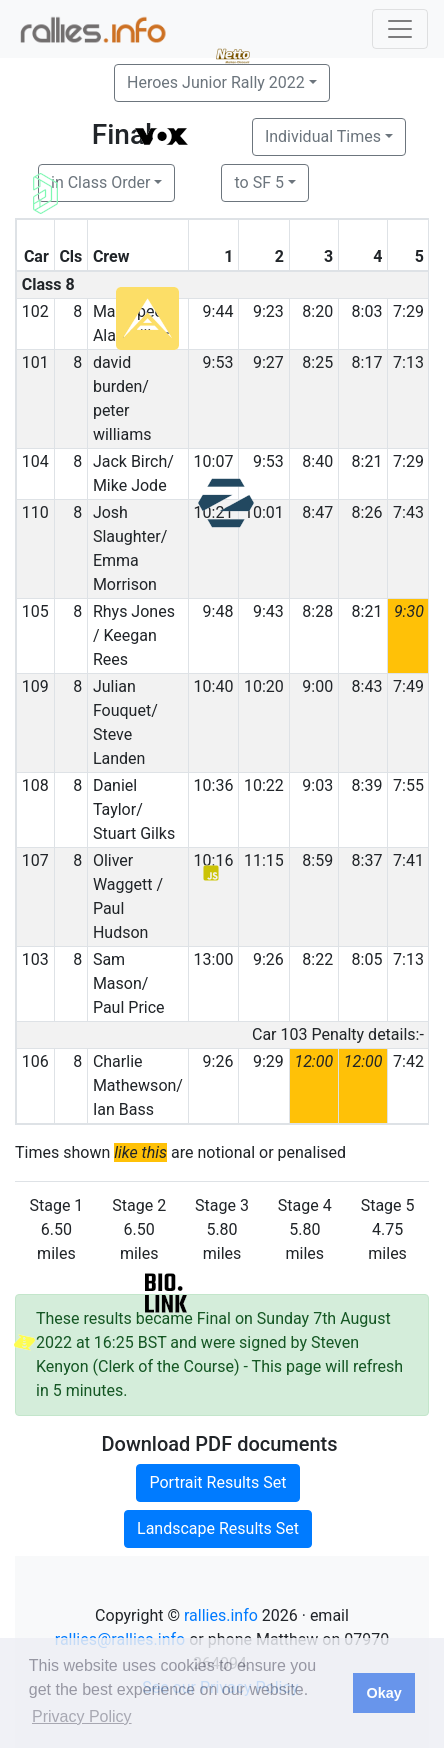  What do you see at coordinates (211, 873) in the screenshot?
I see `JavaScript programming language logo` at bounding box center [211, 873].